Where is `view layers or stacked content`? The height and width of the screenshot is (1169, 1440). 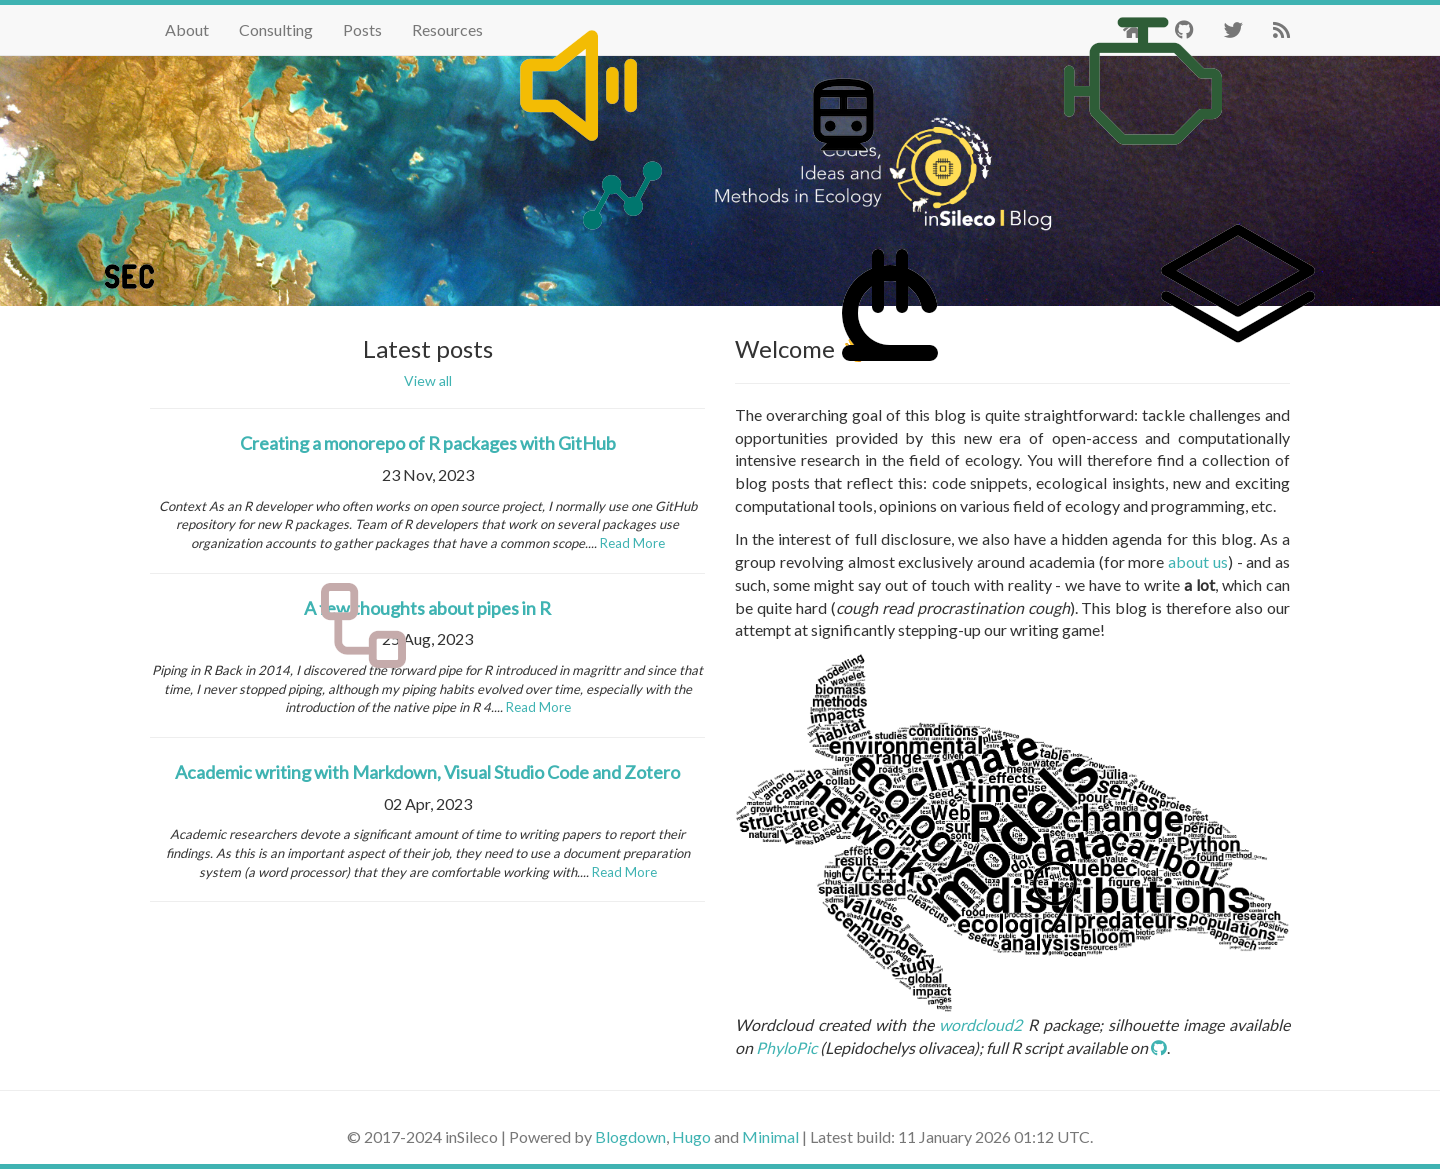
view layers or stacked content is located at coordinates (1238, 286).